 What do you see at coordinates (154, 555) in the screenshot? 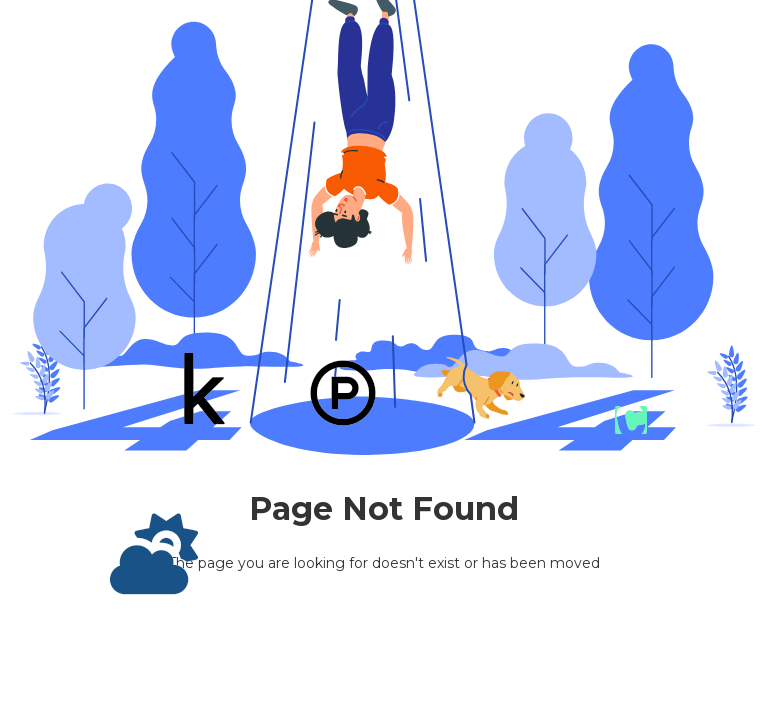
I see `view current weather conditions` at bounding box center [154, 555].